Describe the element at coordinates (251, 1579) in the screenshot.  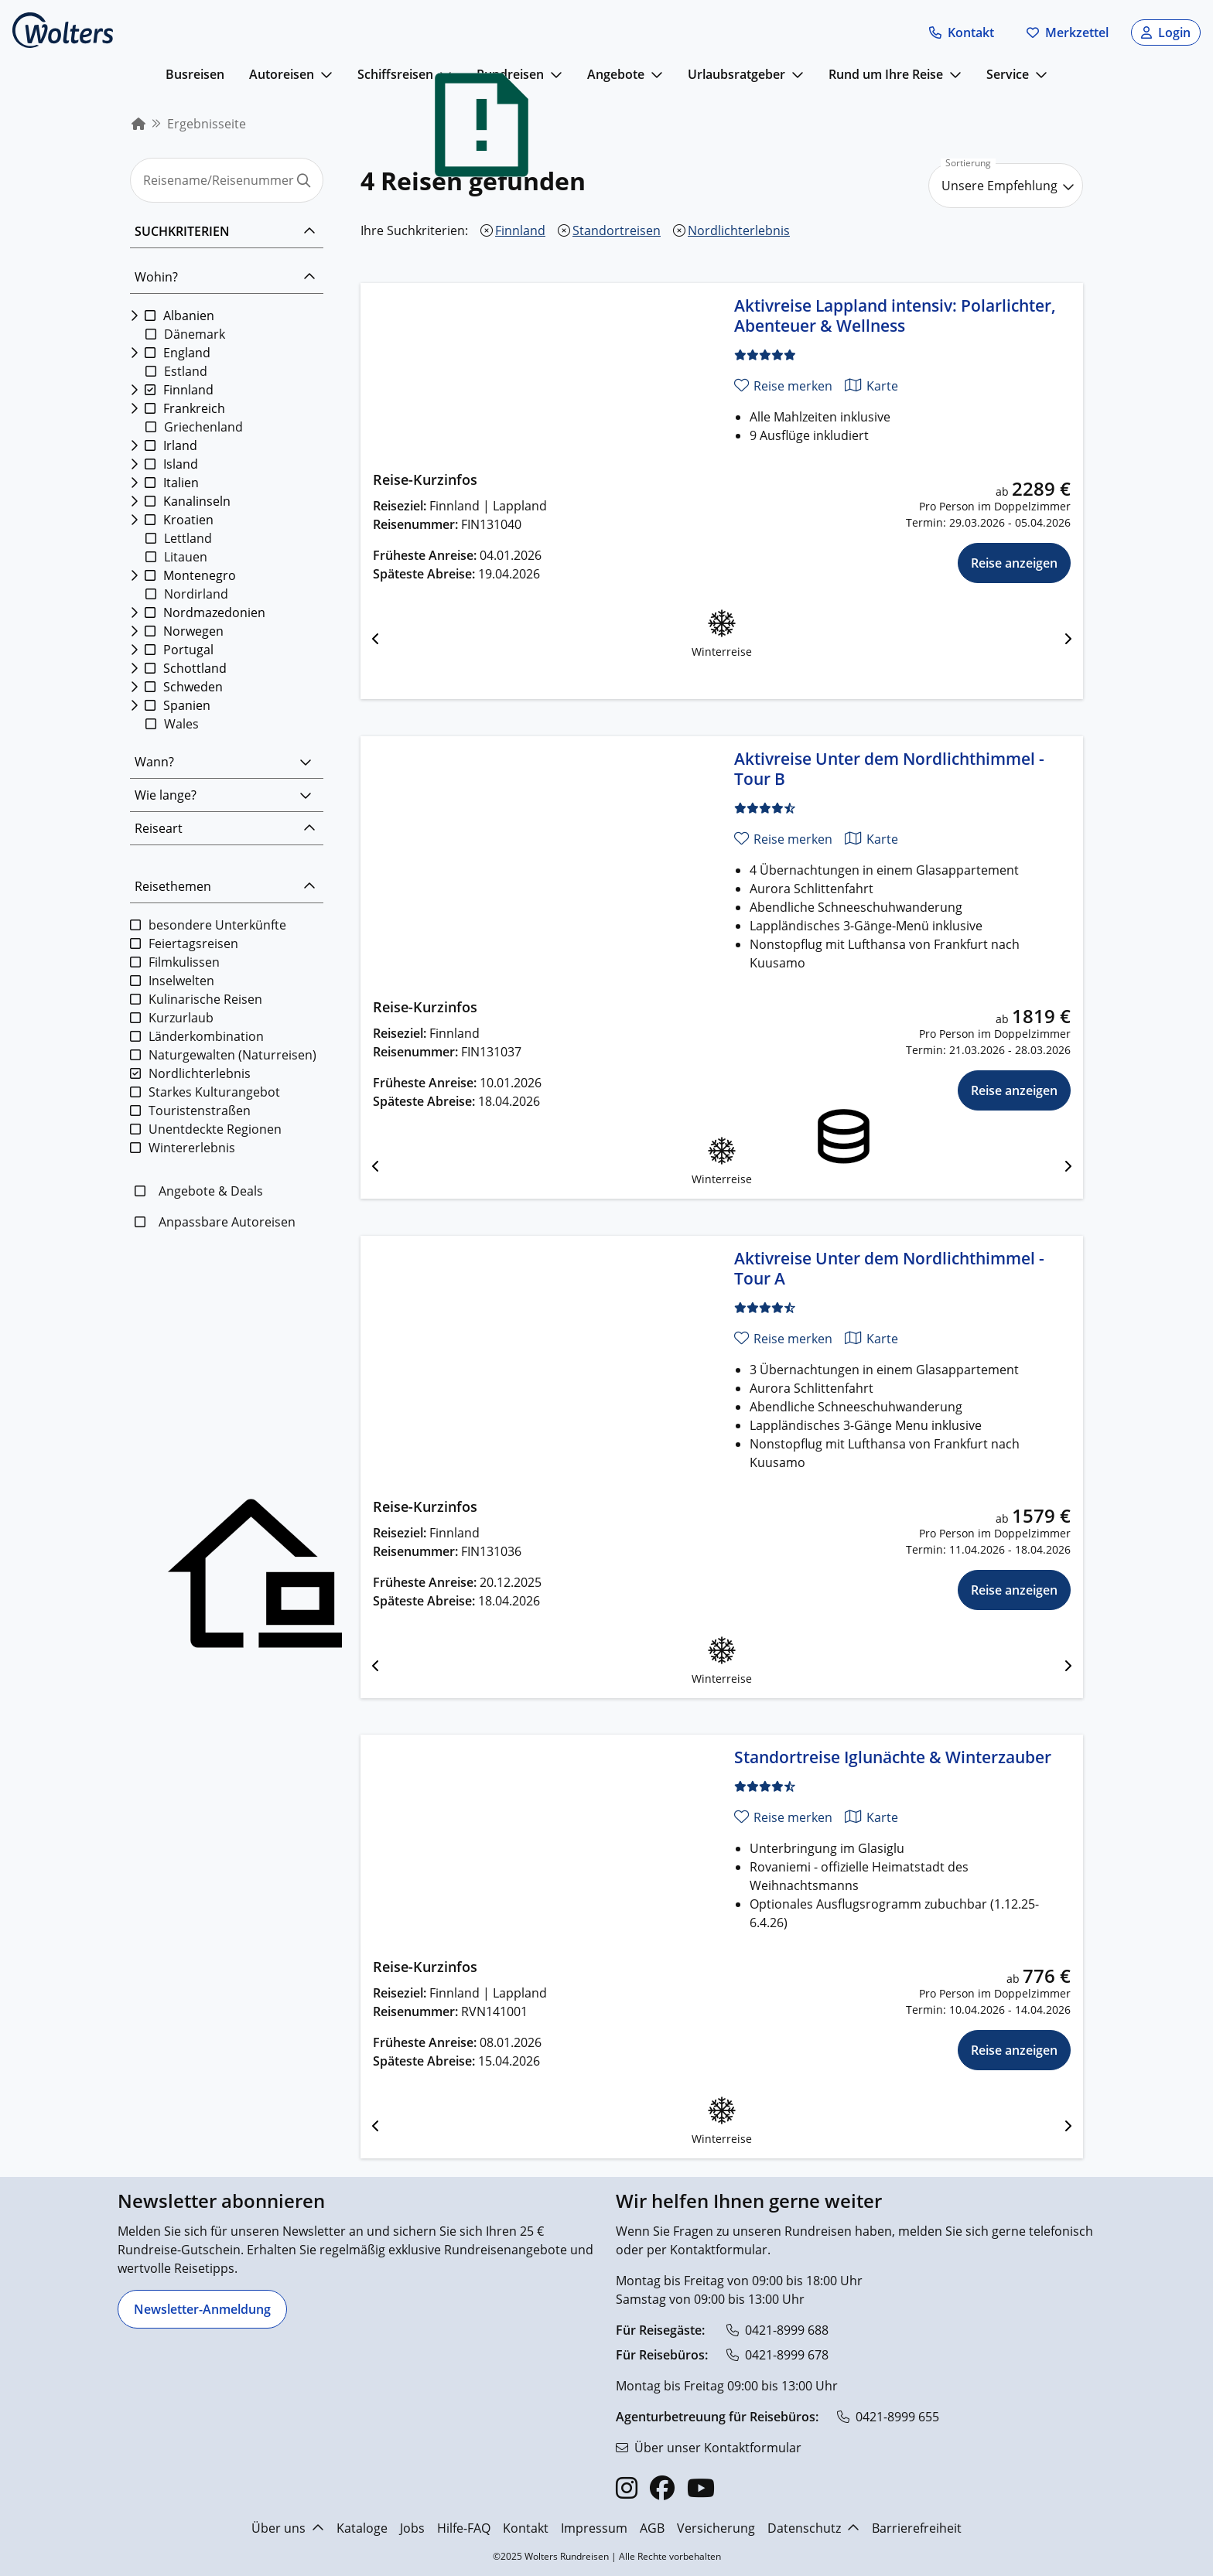
I see `access home office or remote work settings` at that location.